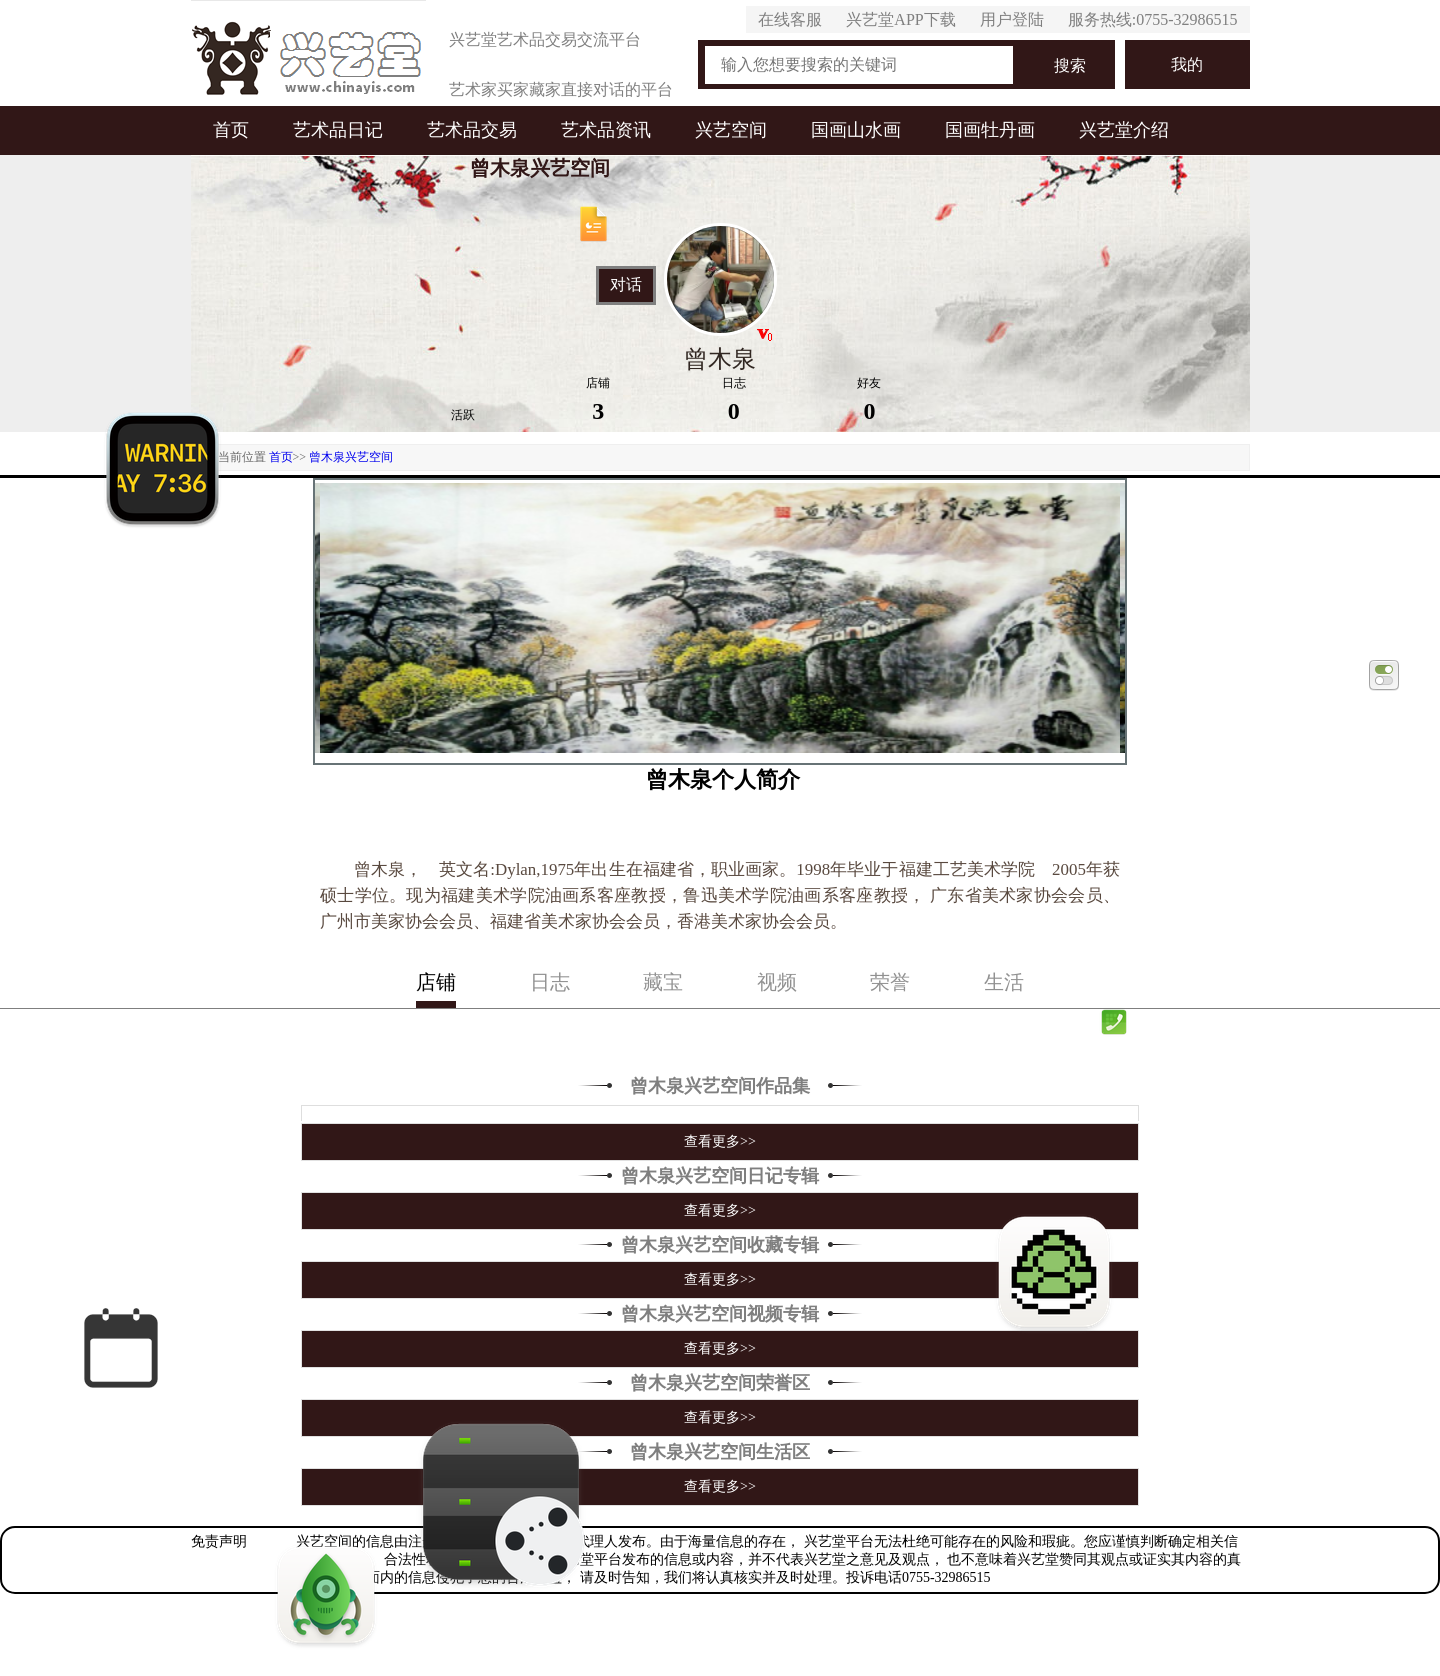 The image size is (1440, 1676). Describe the element at coordinates (121, 1351) in the screenshot. I see `open calendar app` at that location.